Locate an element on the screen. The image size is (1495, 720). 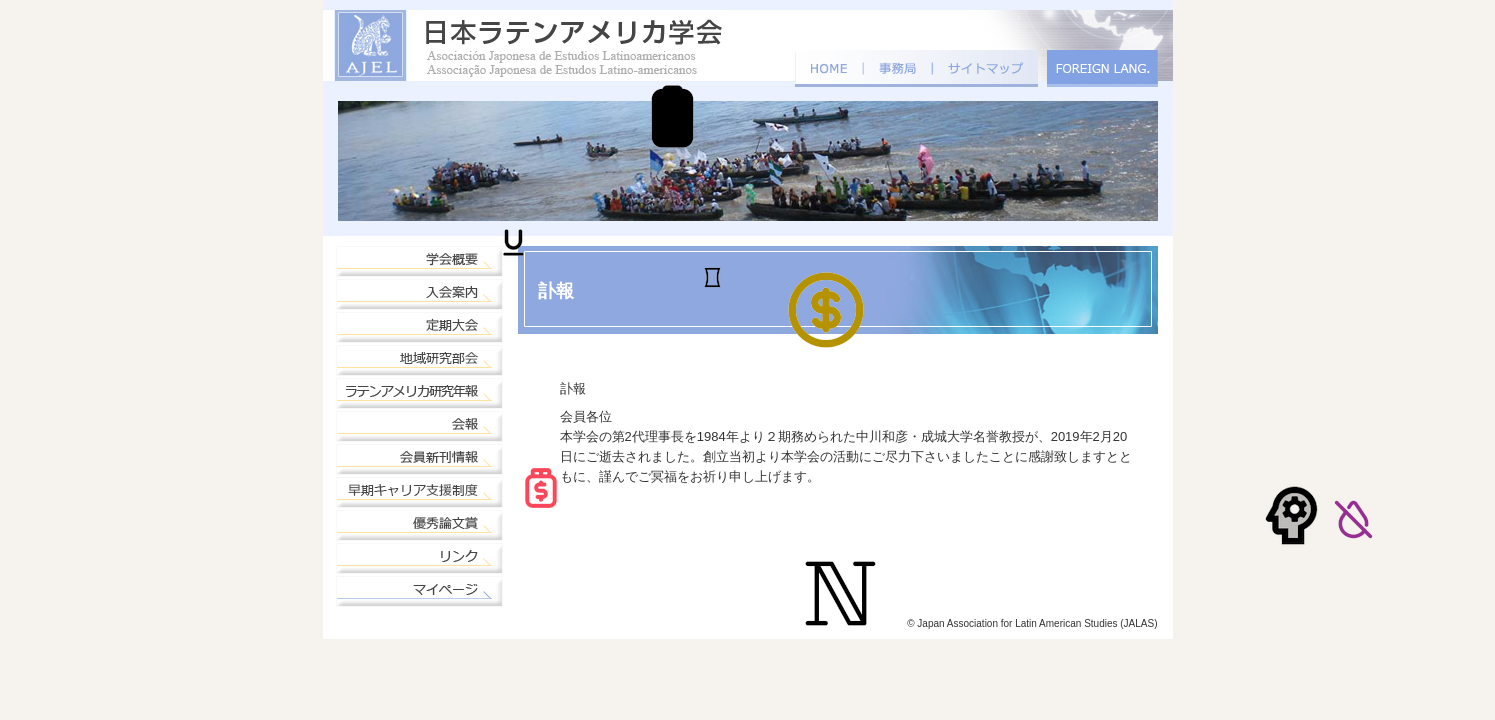
apply underline formatting to selected text is located at coordinates (513, 242).